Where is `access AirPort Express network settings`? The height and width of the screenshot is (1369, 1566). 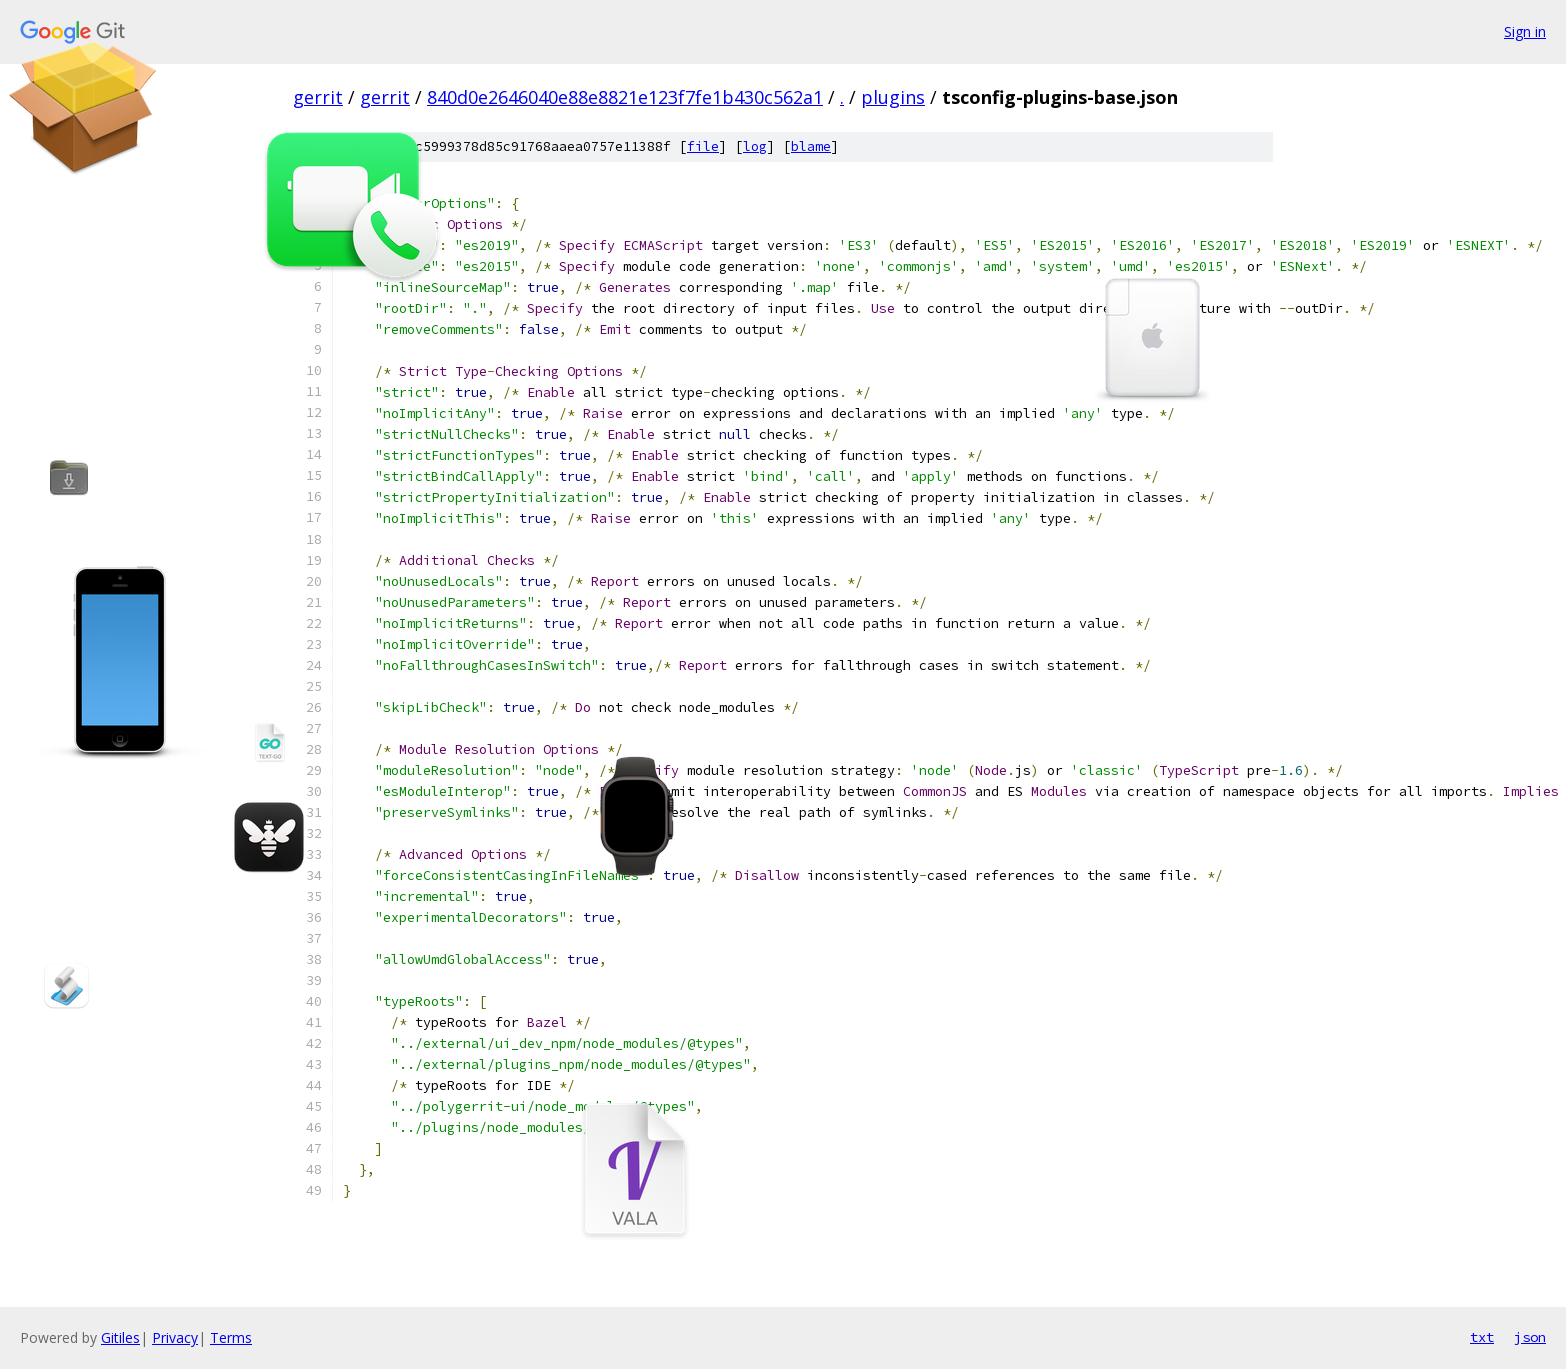
access AirPort Express network settings is located at coordinates (1152, 337).